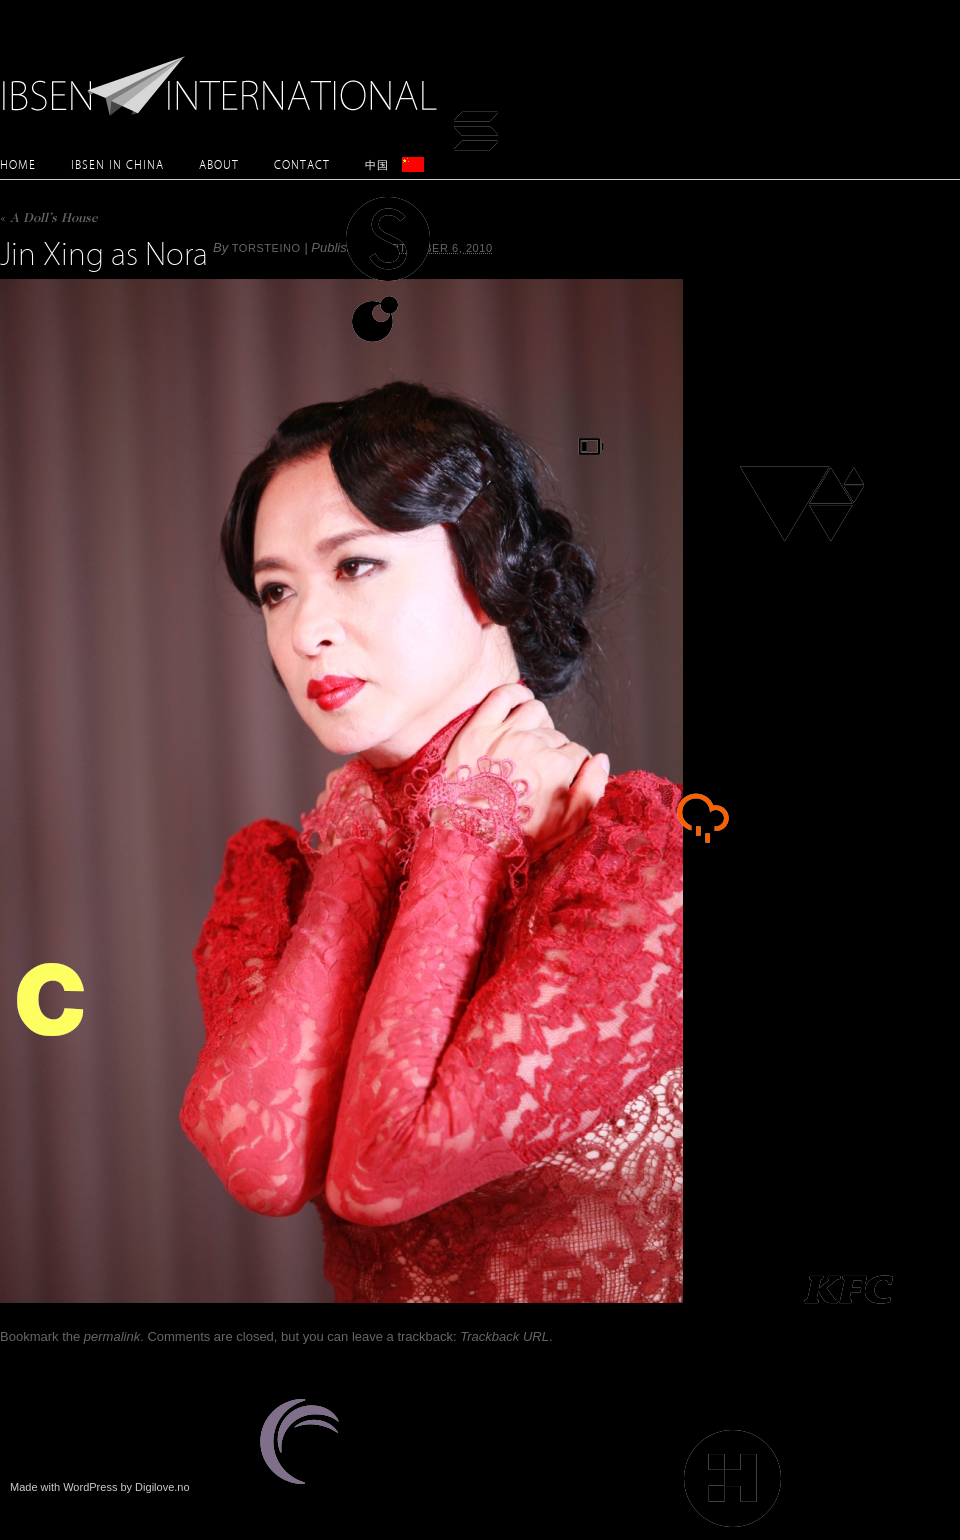 This screenshot has width=960, height=1540. I want to click on WebGPU technology or API branding, so click(802, 504).